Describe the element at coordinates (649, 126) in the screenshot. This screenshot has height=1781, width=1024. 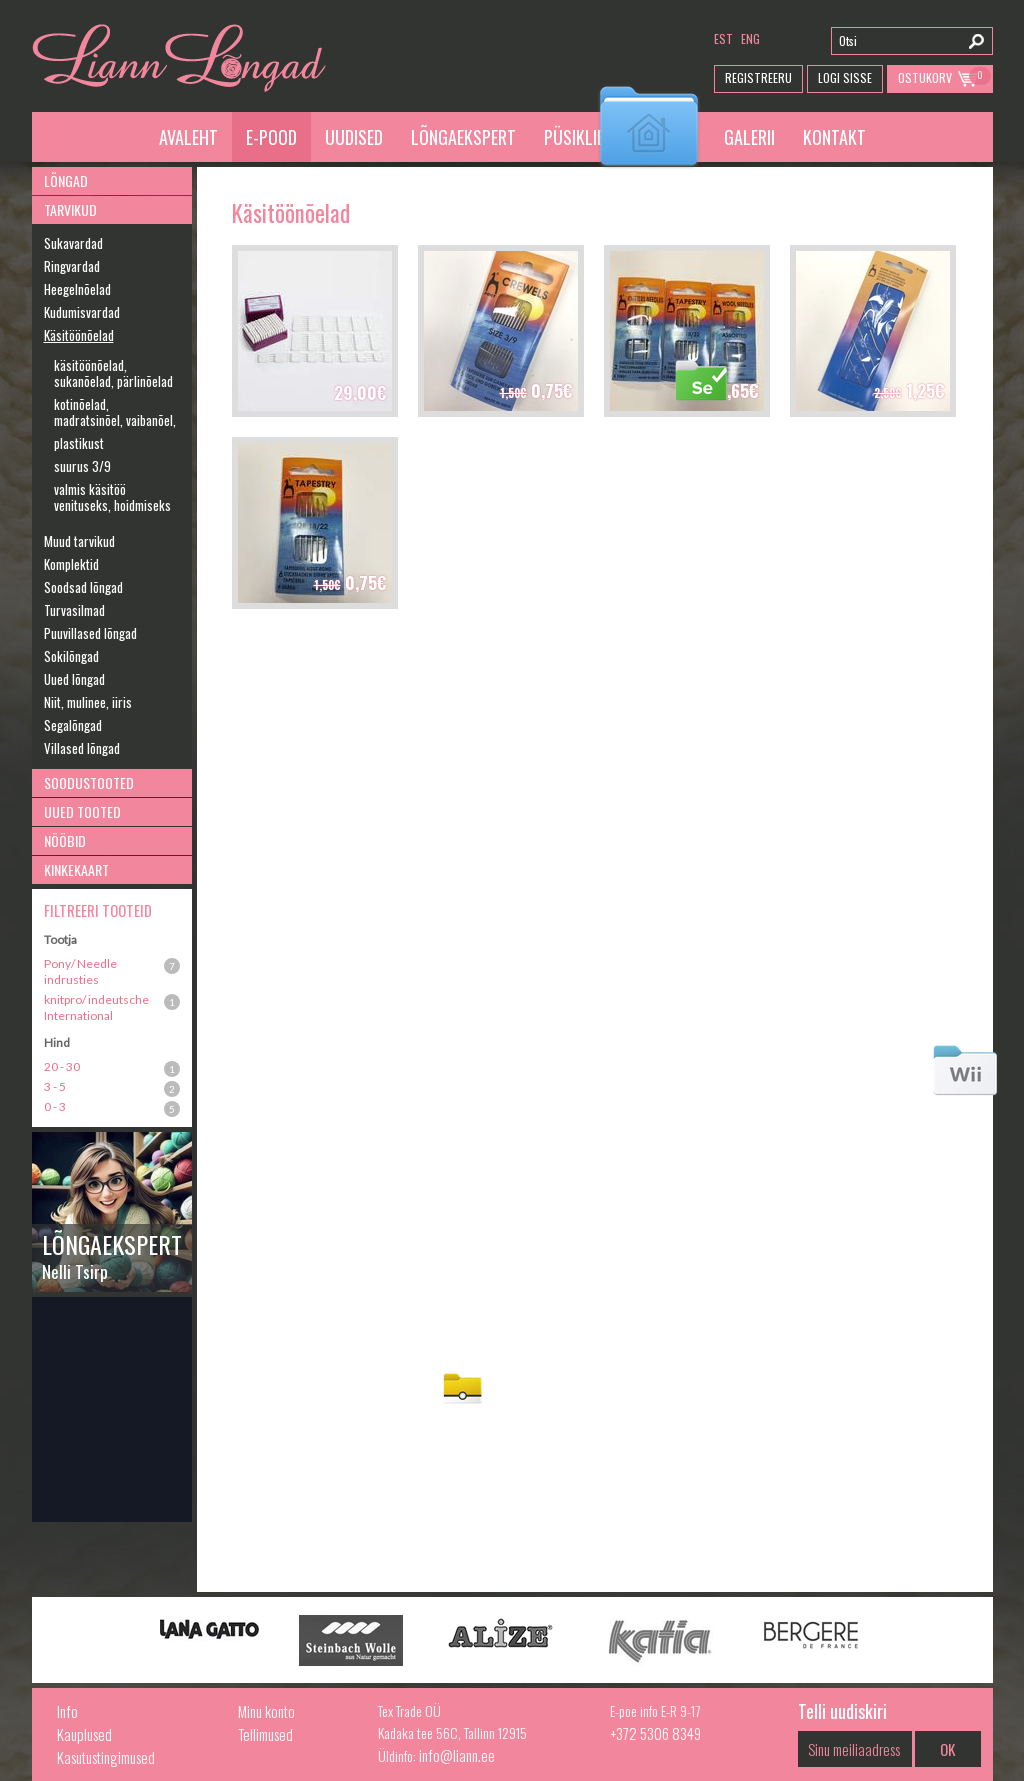
I see `open HomeKit accessories and settings folder` at that location.